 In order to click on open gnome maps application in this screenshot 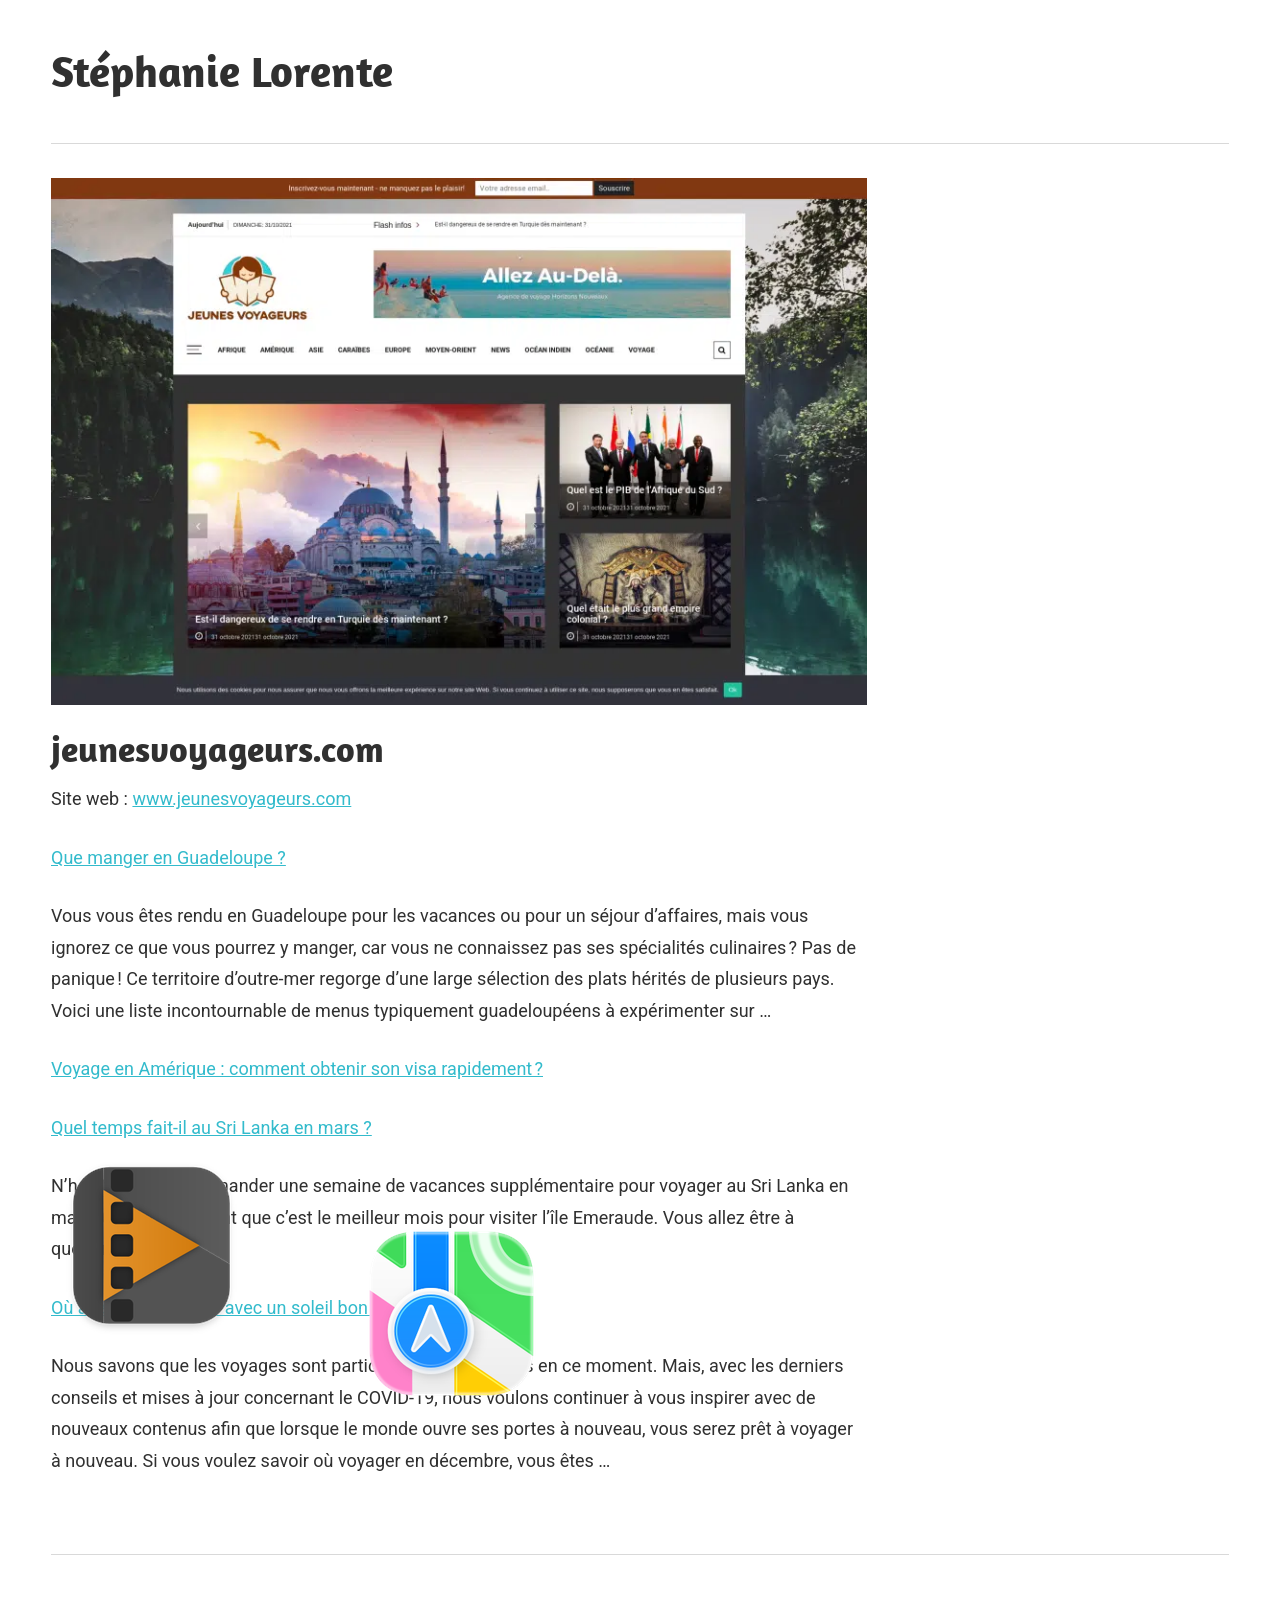, I will do `click(451, 1313)`.